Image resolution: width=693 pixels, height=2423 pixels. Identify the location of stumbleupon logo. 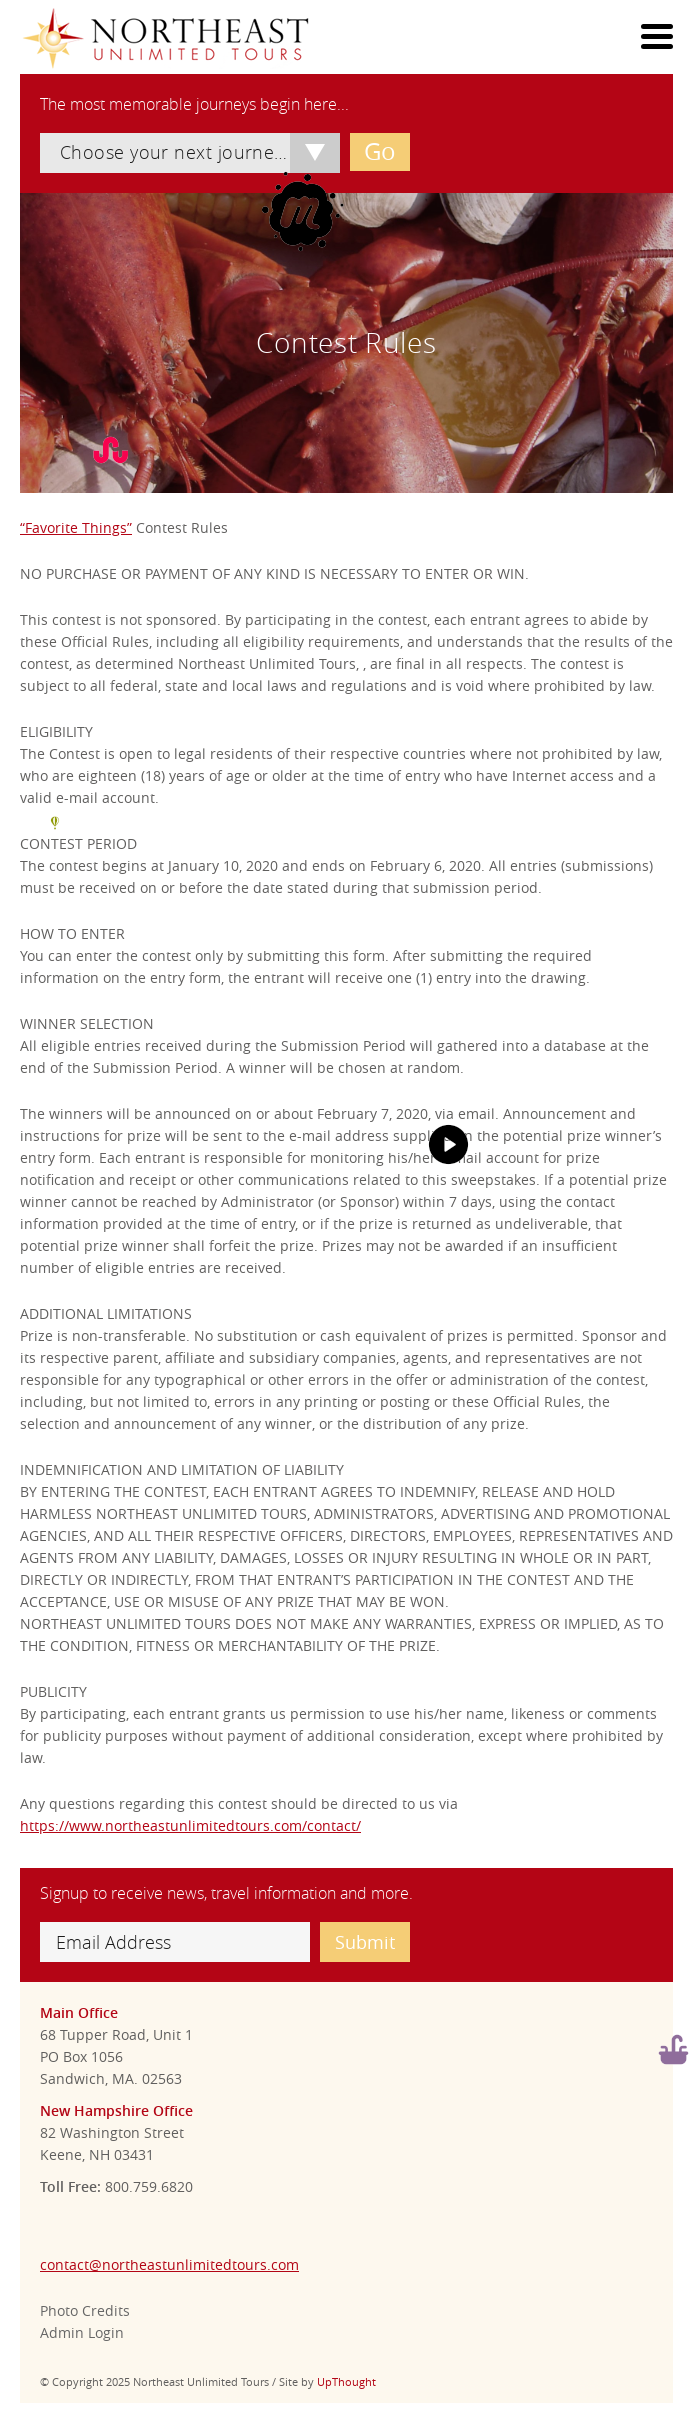
(111, 450).